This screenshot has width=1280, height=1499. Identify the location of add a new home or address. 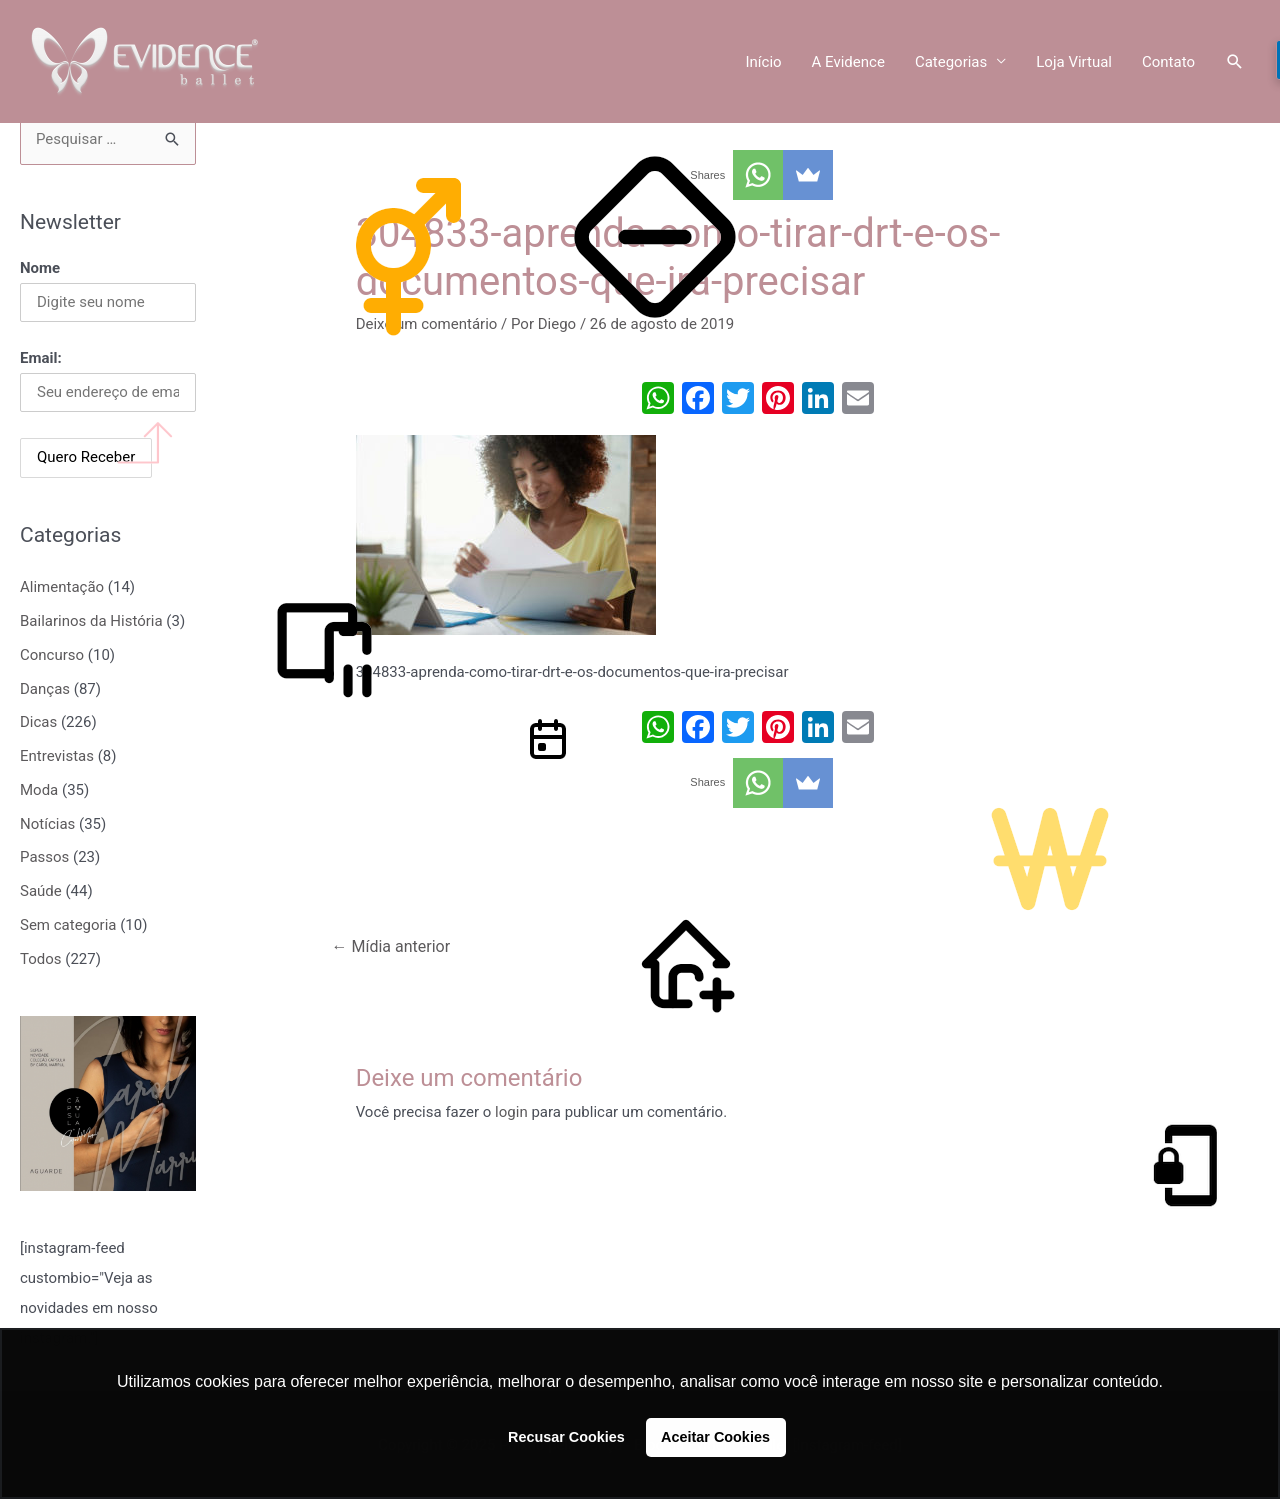
(686, 964).